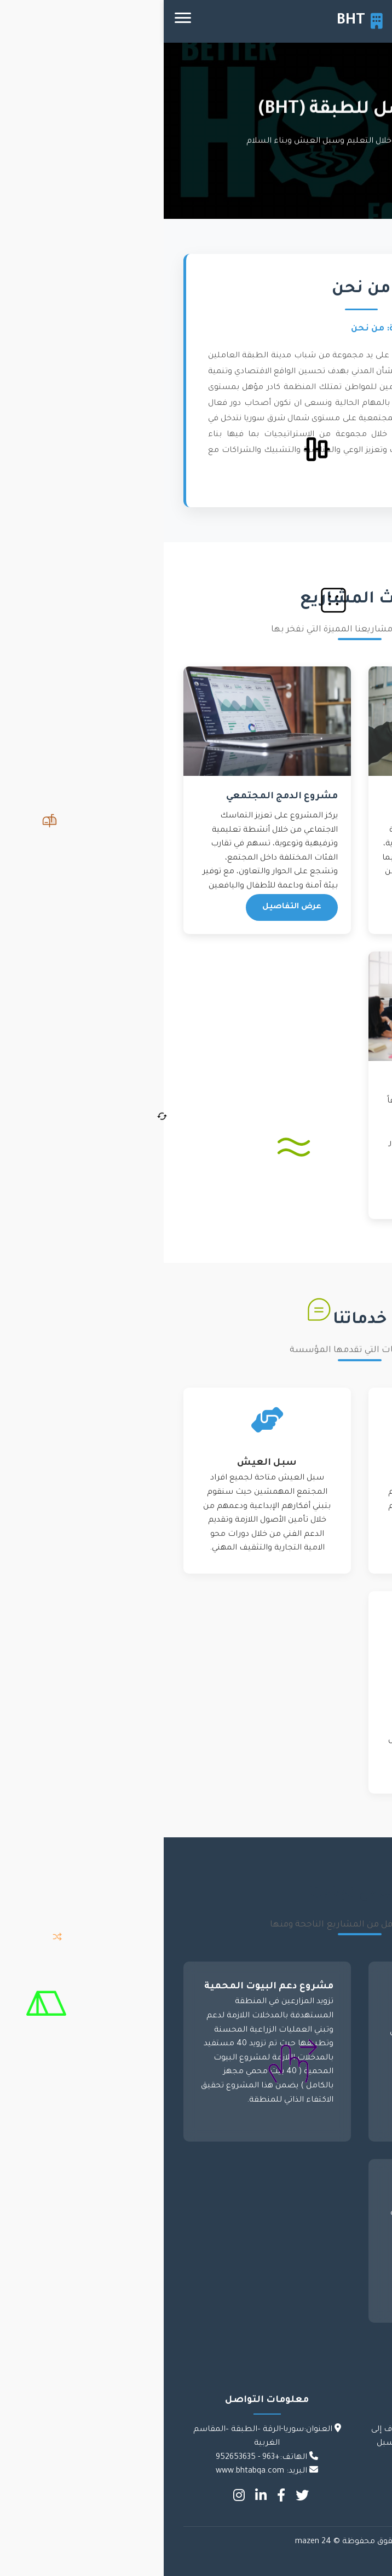 The image size is (392, 2576). Describe the element at coordinates (49, 821) in the screenshot. I see `access your mailbox or inbox` at that location.